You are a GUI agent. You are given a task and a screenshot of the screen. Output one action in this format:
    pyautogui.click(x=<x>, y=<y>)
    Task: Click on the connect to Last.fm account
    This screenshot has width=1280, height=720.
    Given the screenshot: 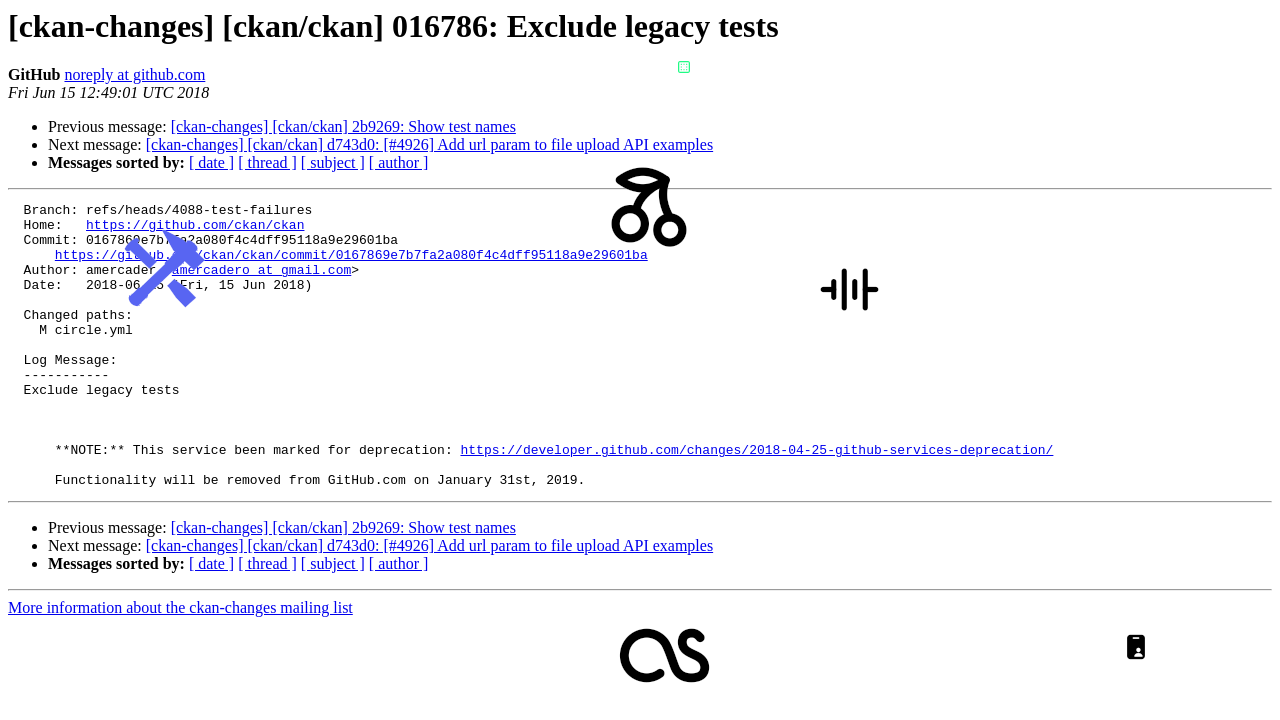 What is the action you would take?
    pyautogui.click(x=664, y=655)
    